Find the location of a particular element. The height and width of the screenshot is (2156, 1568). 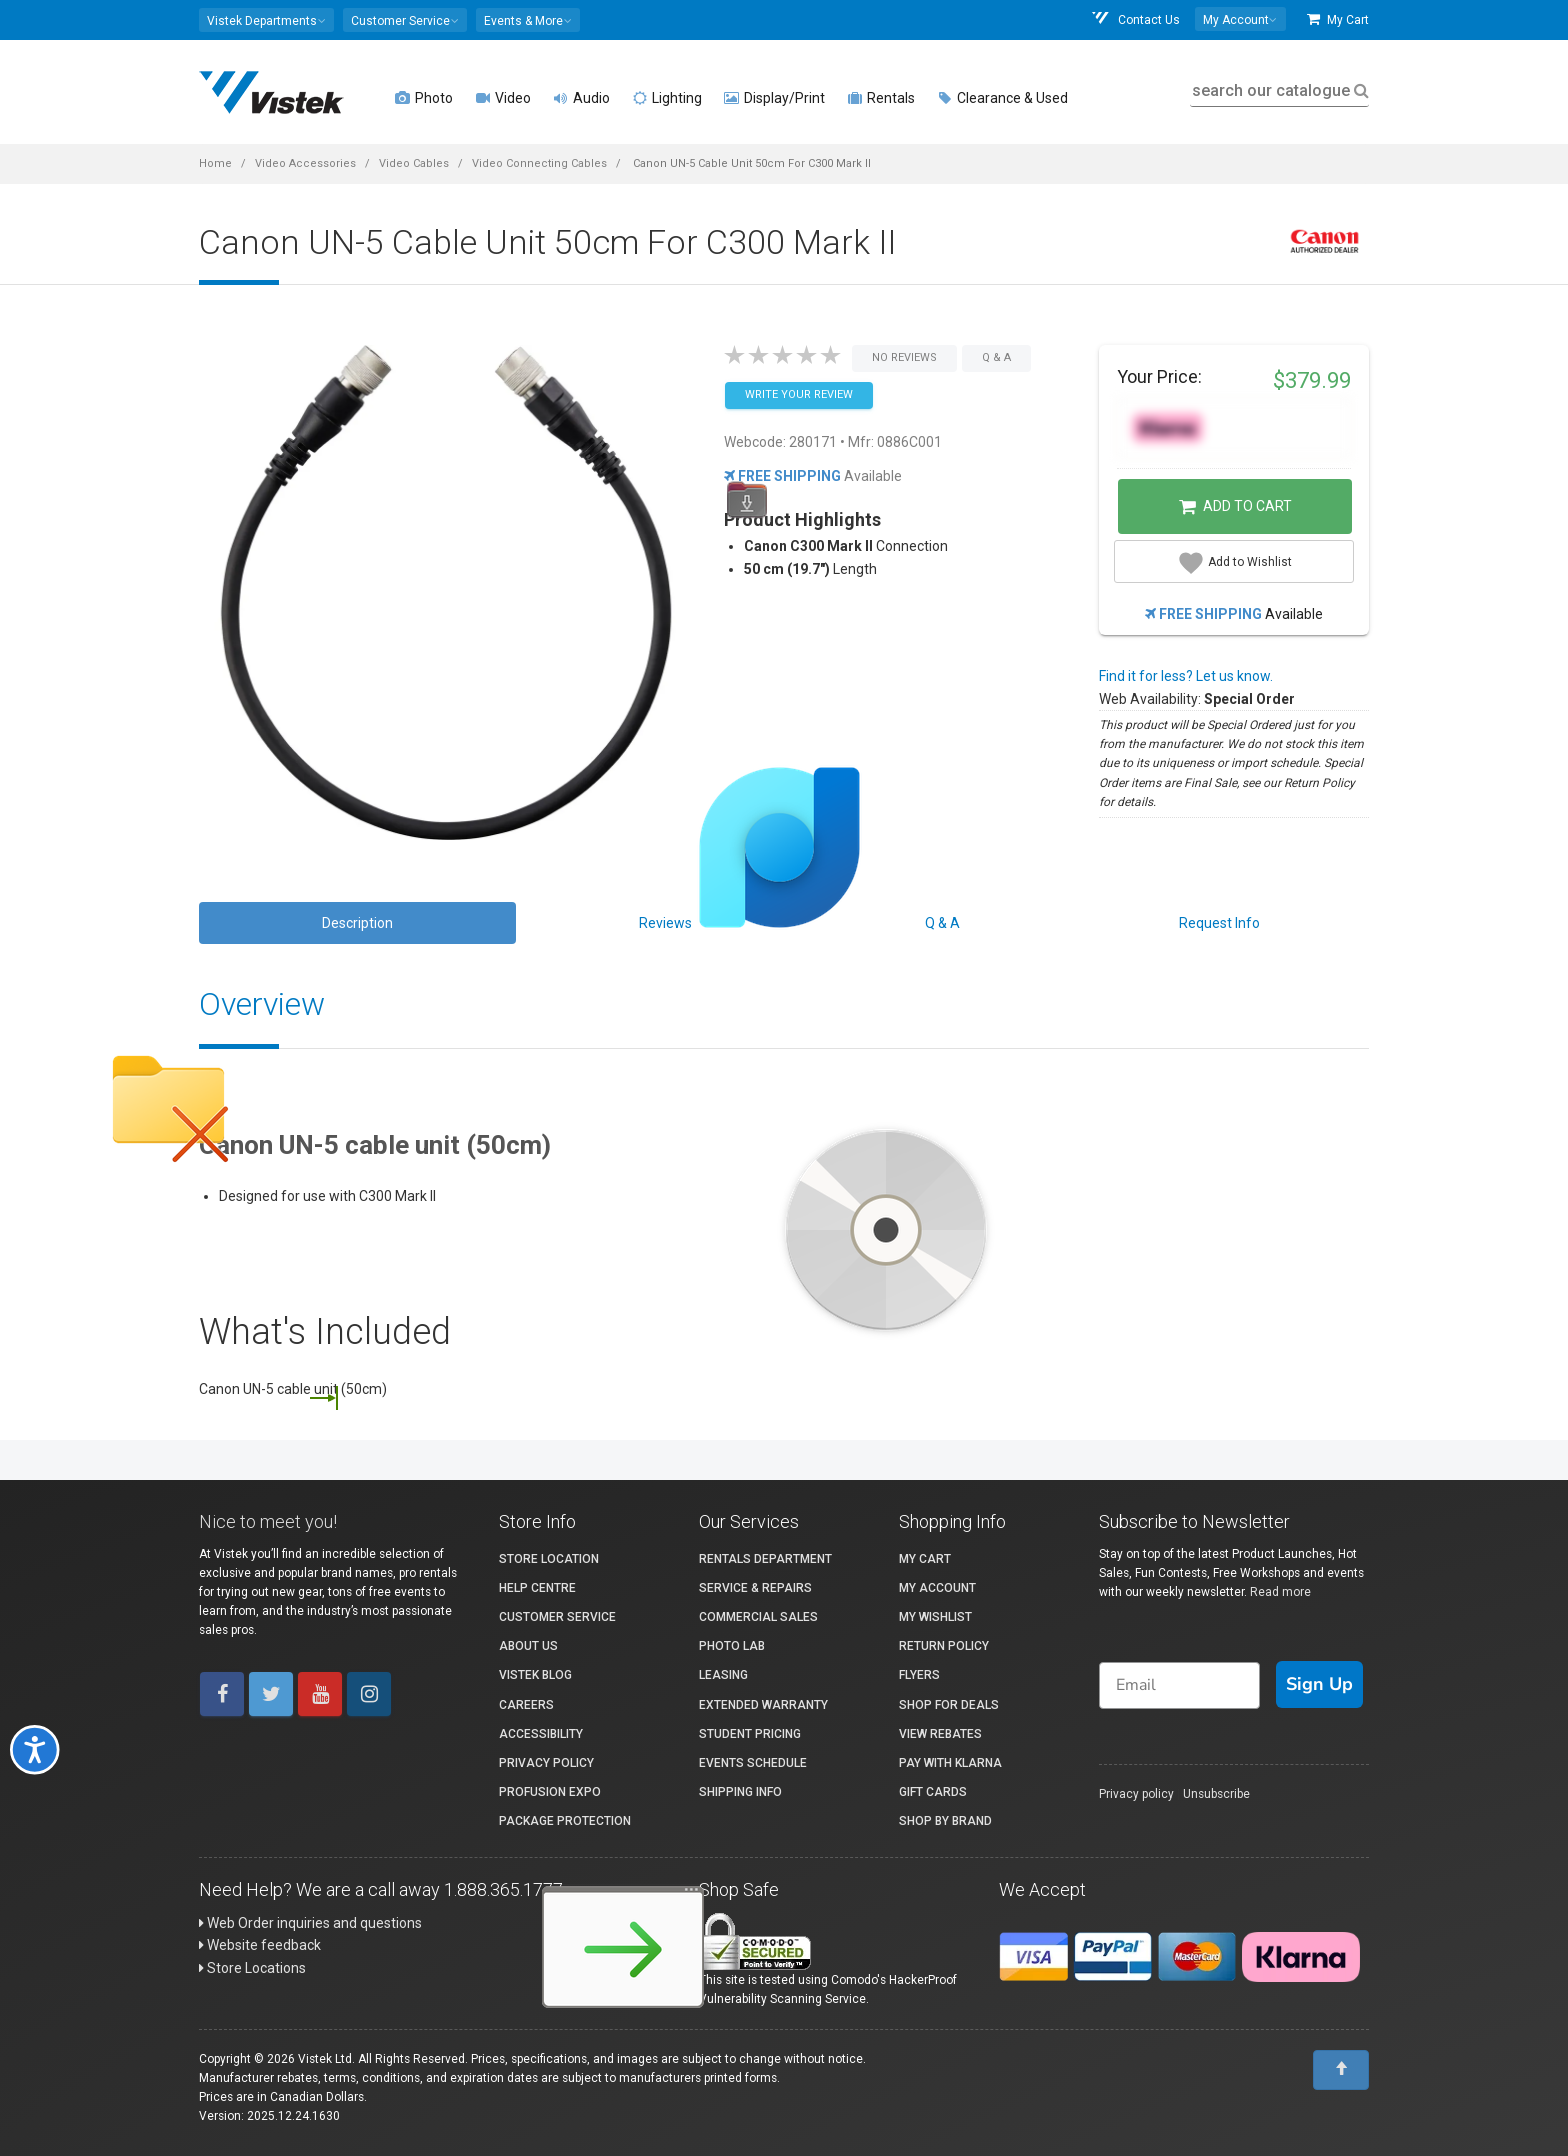

access your downloads folder is located at coordinates (747, 499).